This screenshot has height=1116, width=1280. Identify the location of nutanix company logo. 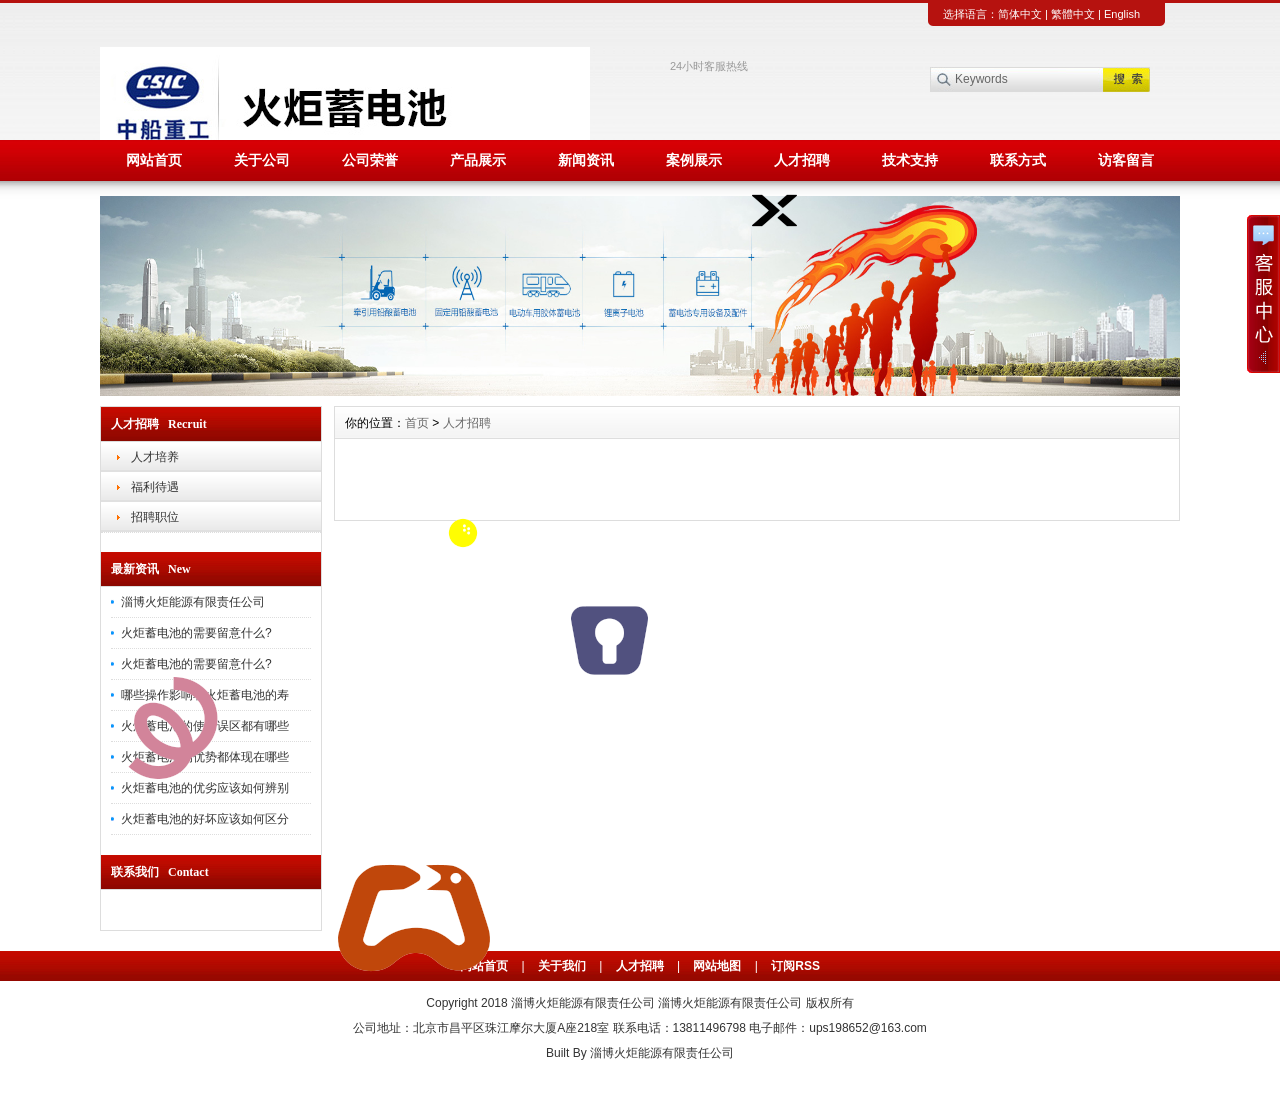
(774, 210).